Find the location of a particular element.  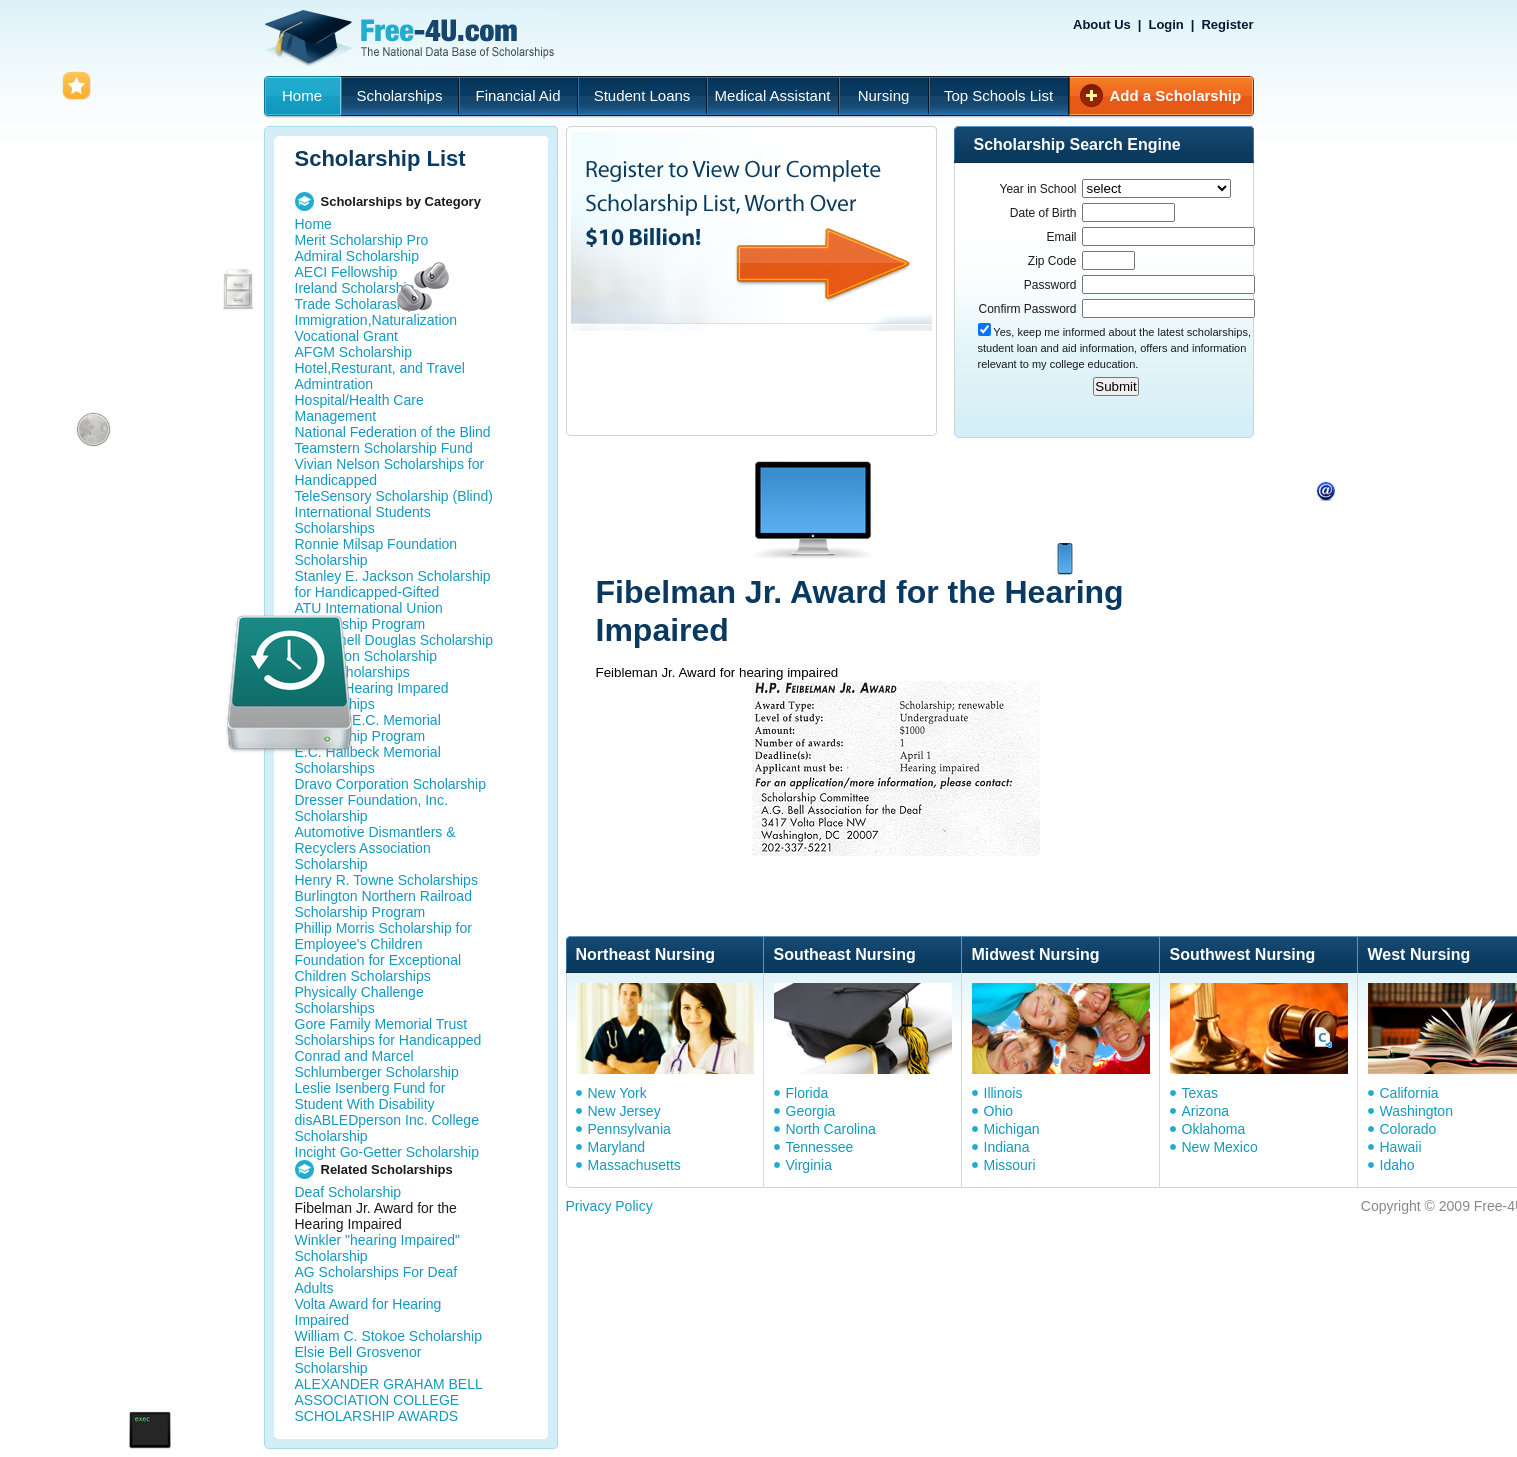

open a C programming file in Visual Studio Code is located at coordinates (1322, 1037).